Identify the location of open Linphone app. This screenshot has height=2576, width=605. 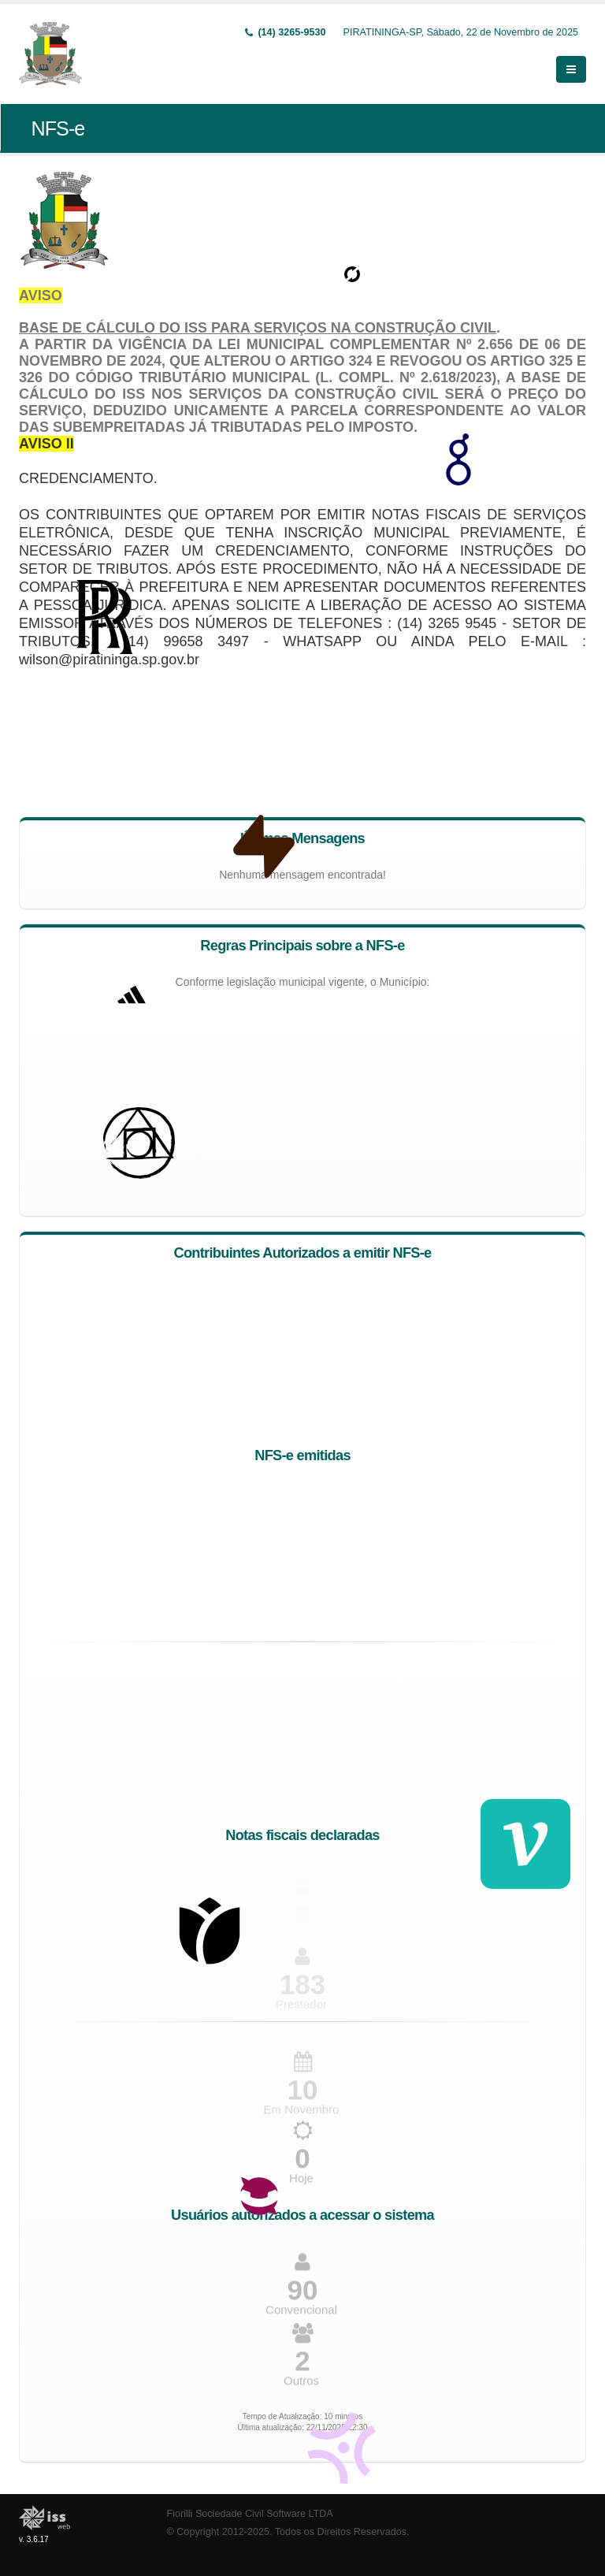
(259, 2196).